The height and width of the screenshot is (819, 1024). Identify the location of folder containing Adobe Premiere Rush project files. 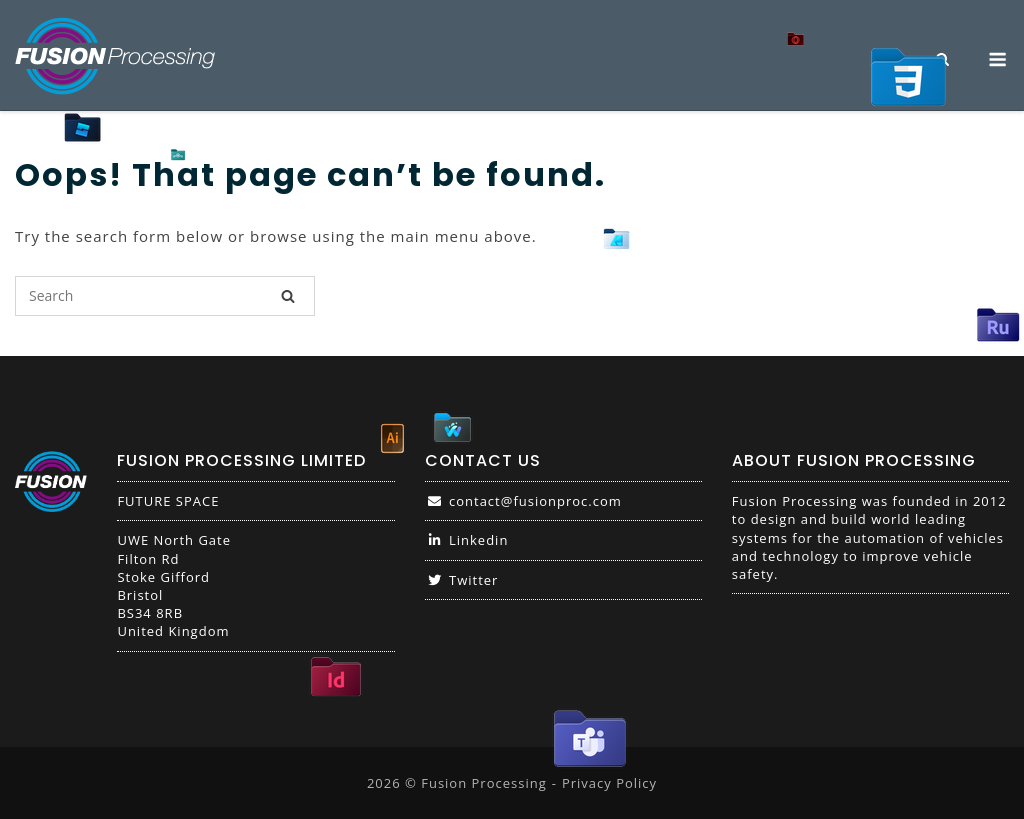
(998, 326).